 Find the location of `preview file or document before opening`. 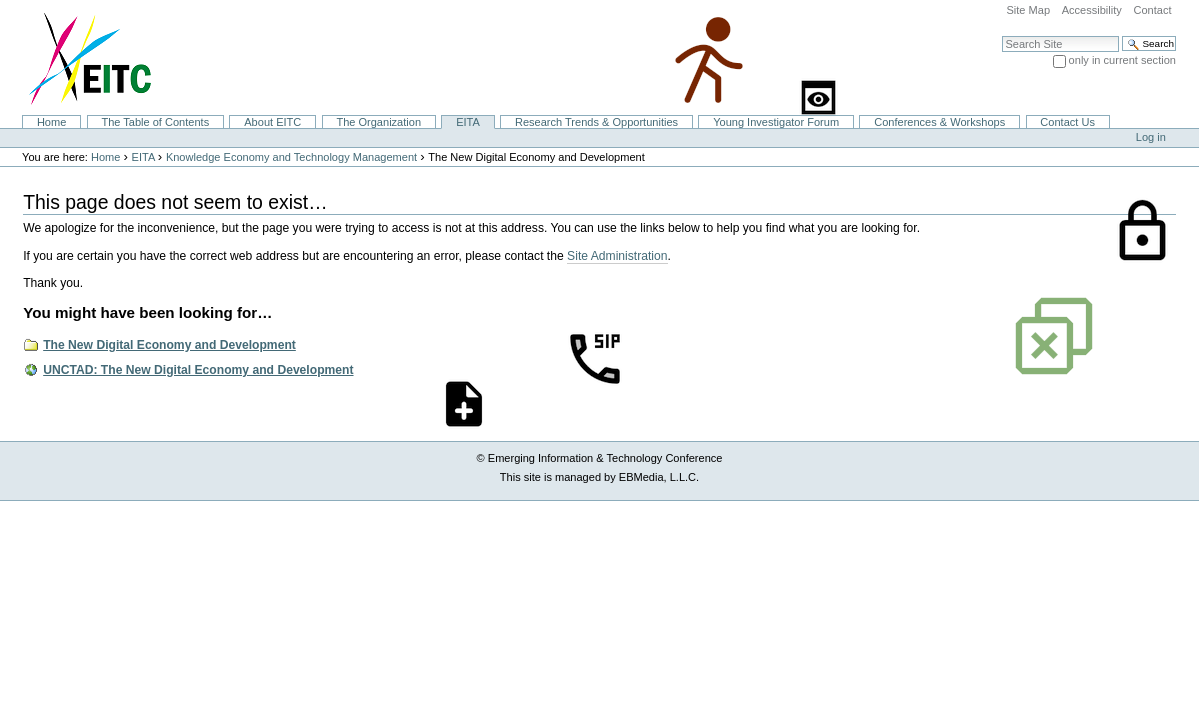

preview file or document before opening is located at coordinates (818, 97).